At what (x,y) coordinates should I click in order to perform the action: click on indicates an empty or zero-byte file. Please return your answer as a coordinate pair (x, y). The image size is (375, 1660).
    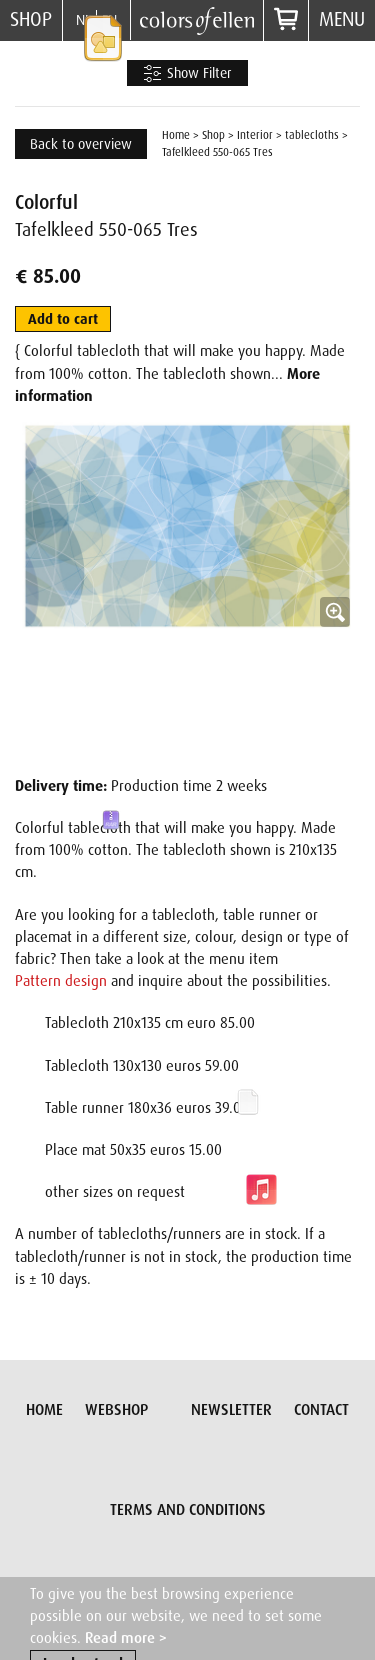
    Looking at the image, I should click on (248, 1102).